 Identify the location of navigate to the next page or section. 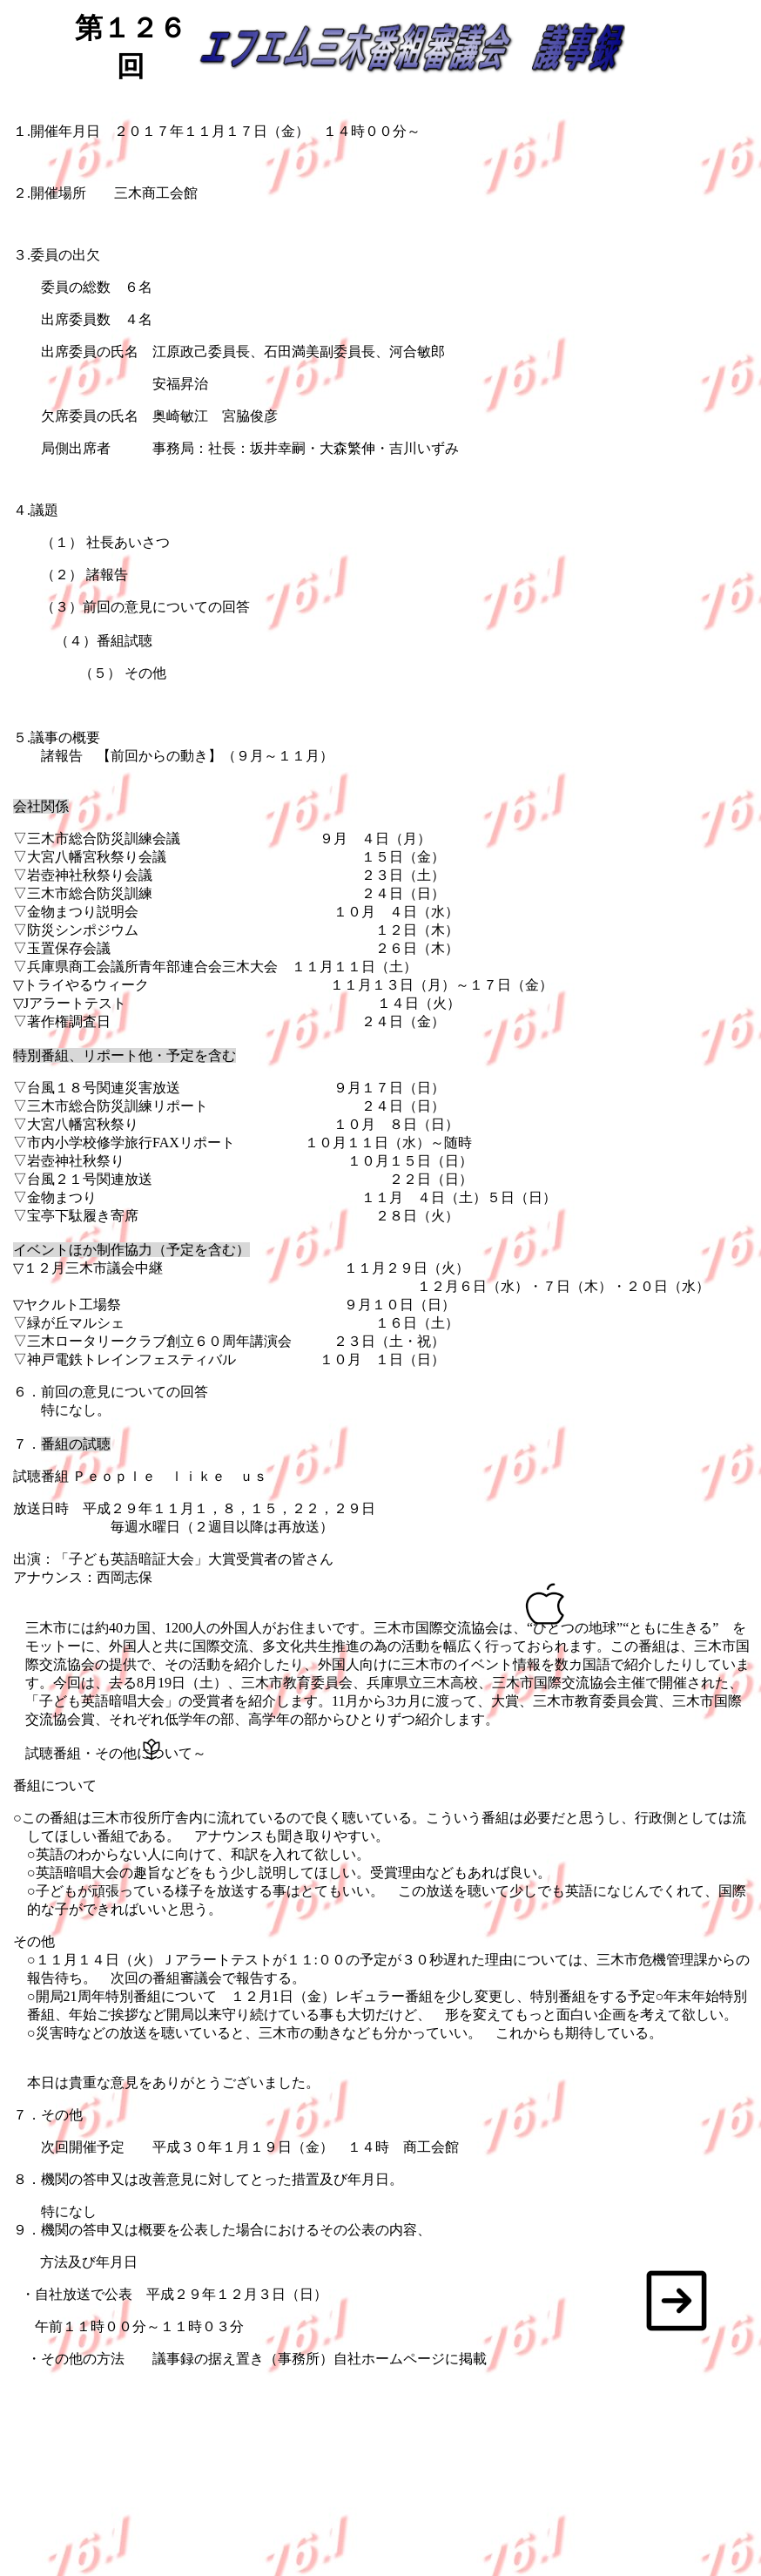
(677, 2301).